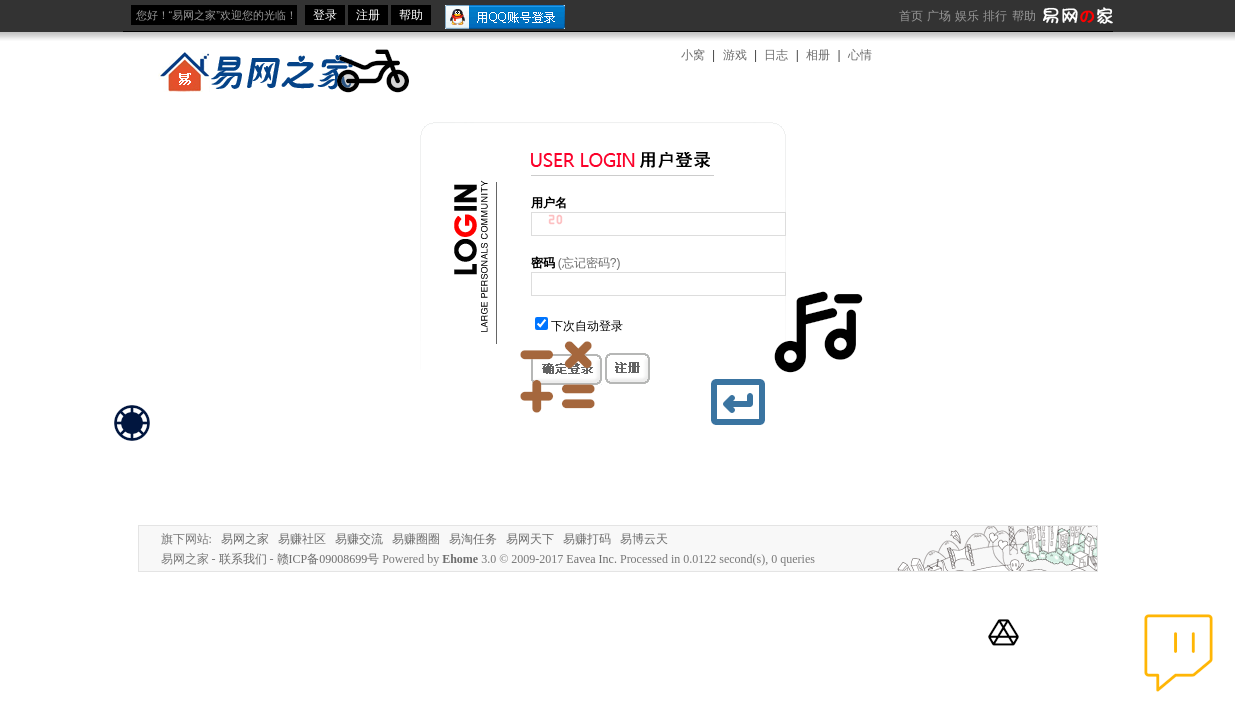  Describe the element at coordinates (555, 219) in the screenshot. I see `indicates 20 items or notifications` at that location.